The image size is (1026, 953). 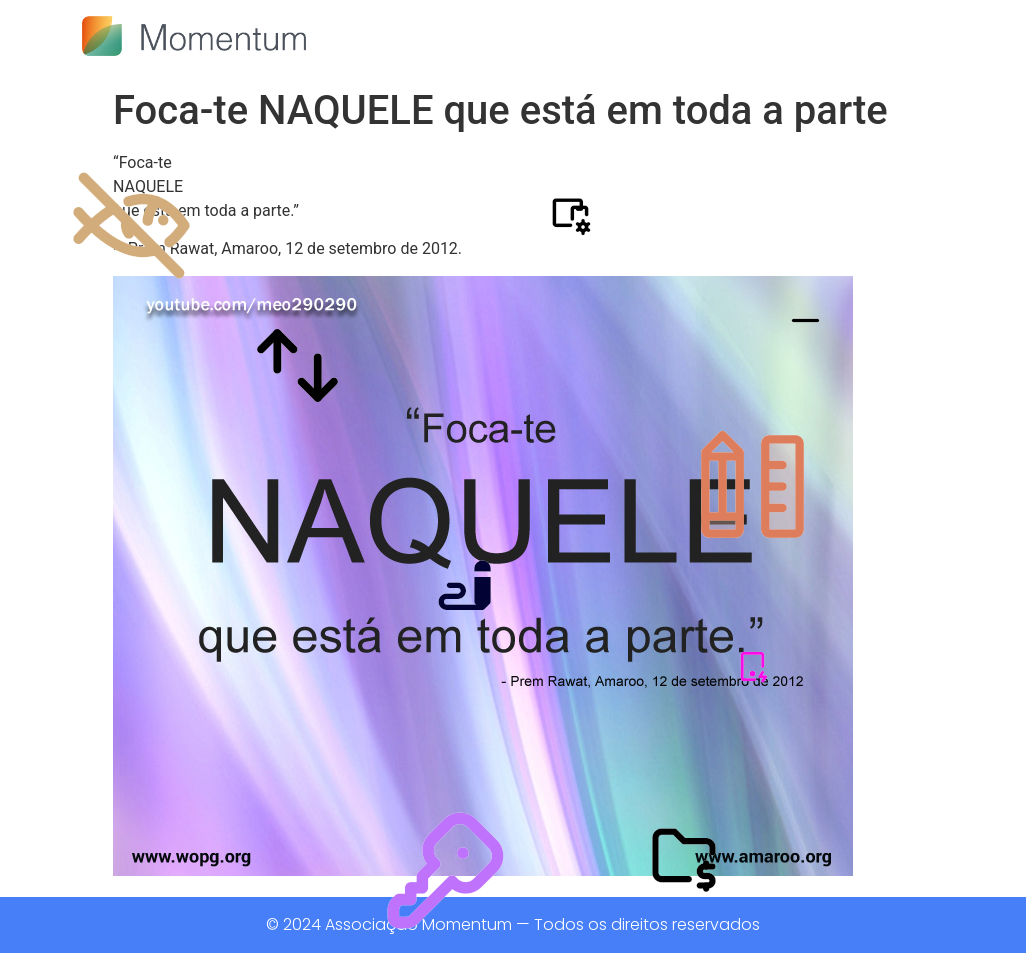 What do you see at coordinates (684, 857) in the screenshot?
I see `access financial documents folder` at bounding box center [684, 857].